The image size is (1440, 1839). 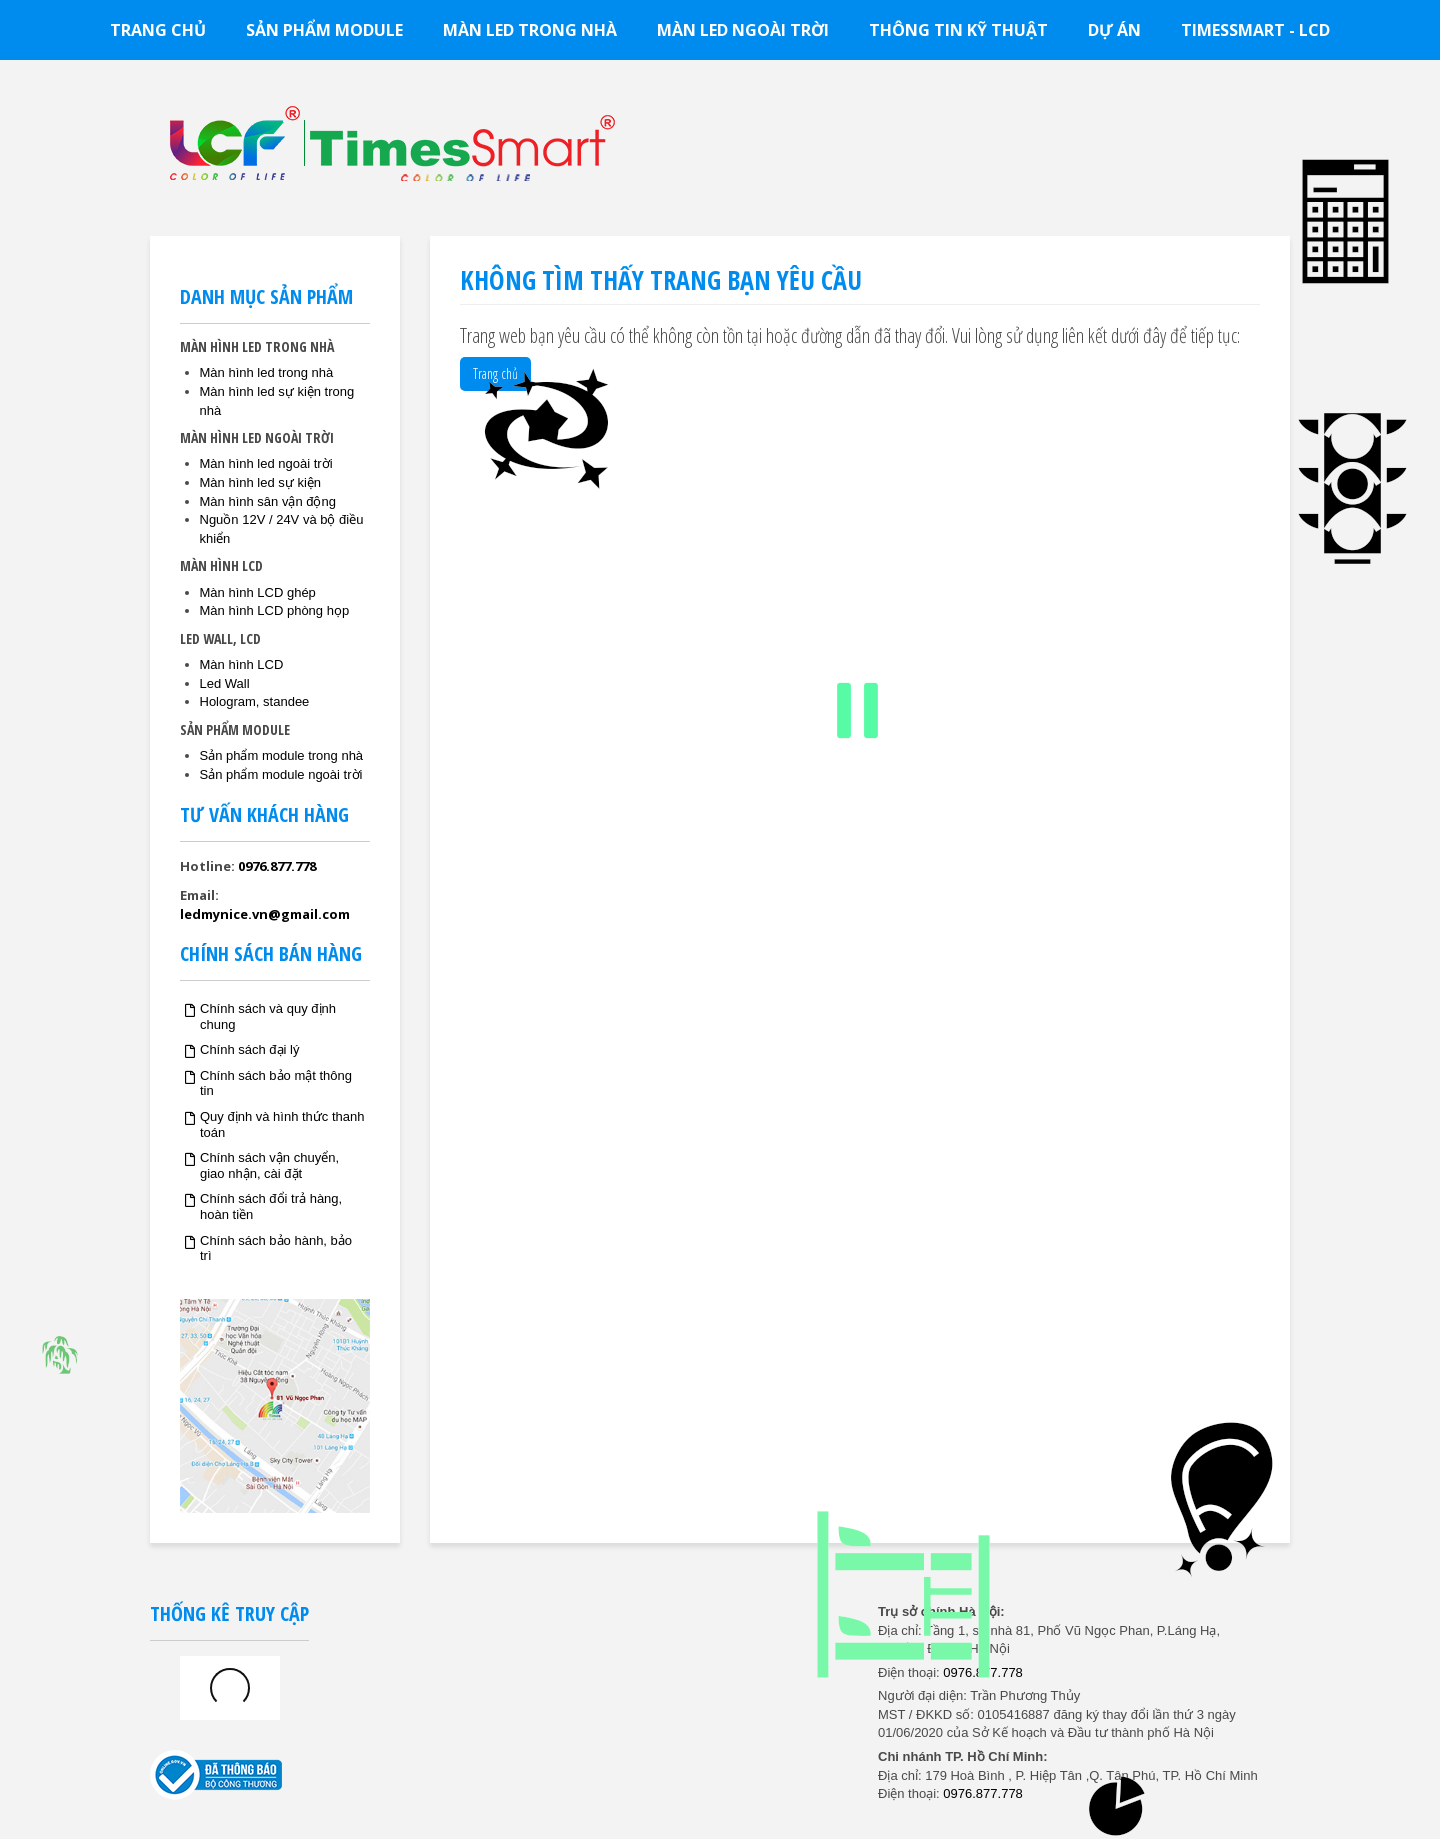 I want to click on pause media playback, so click(x=857, y=710).